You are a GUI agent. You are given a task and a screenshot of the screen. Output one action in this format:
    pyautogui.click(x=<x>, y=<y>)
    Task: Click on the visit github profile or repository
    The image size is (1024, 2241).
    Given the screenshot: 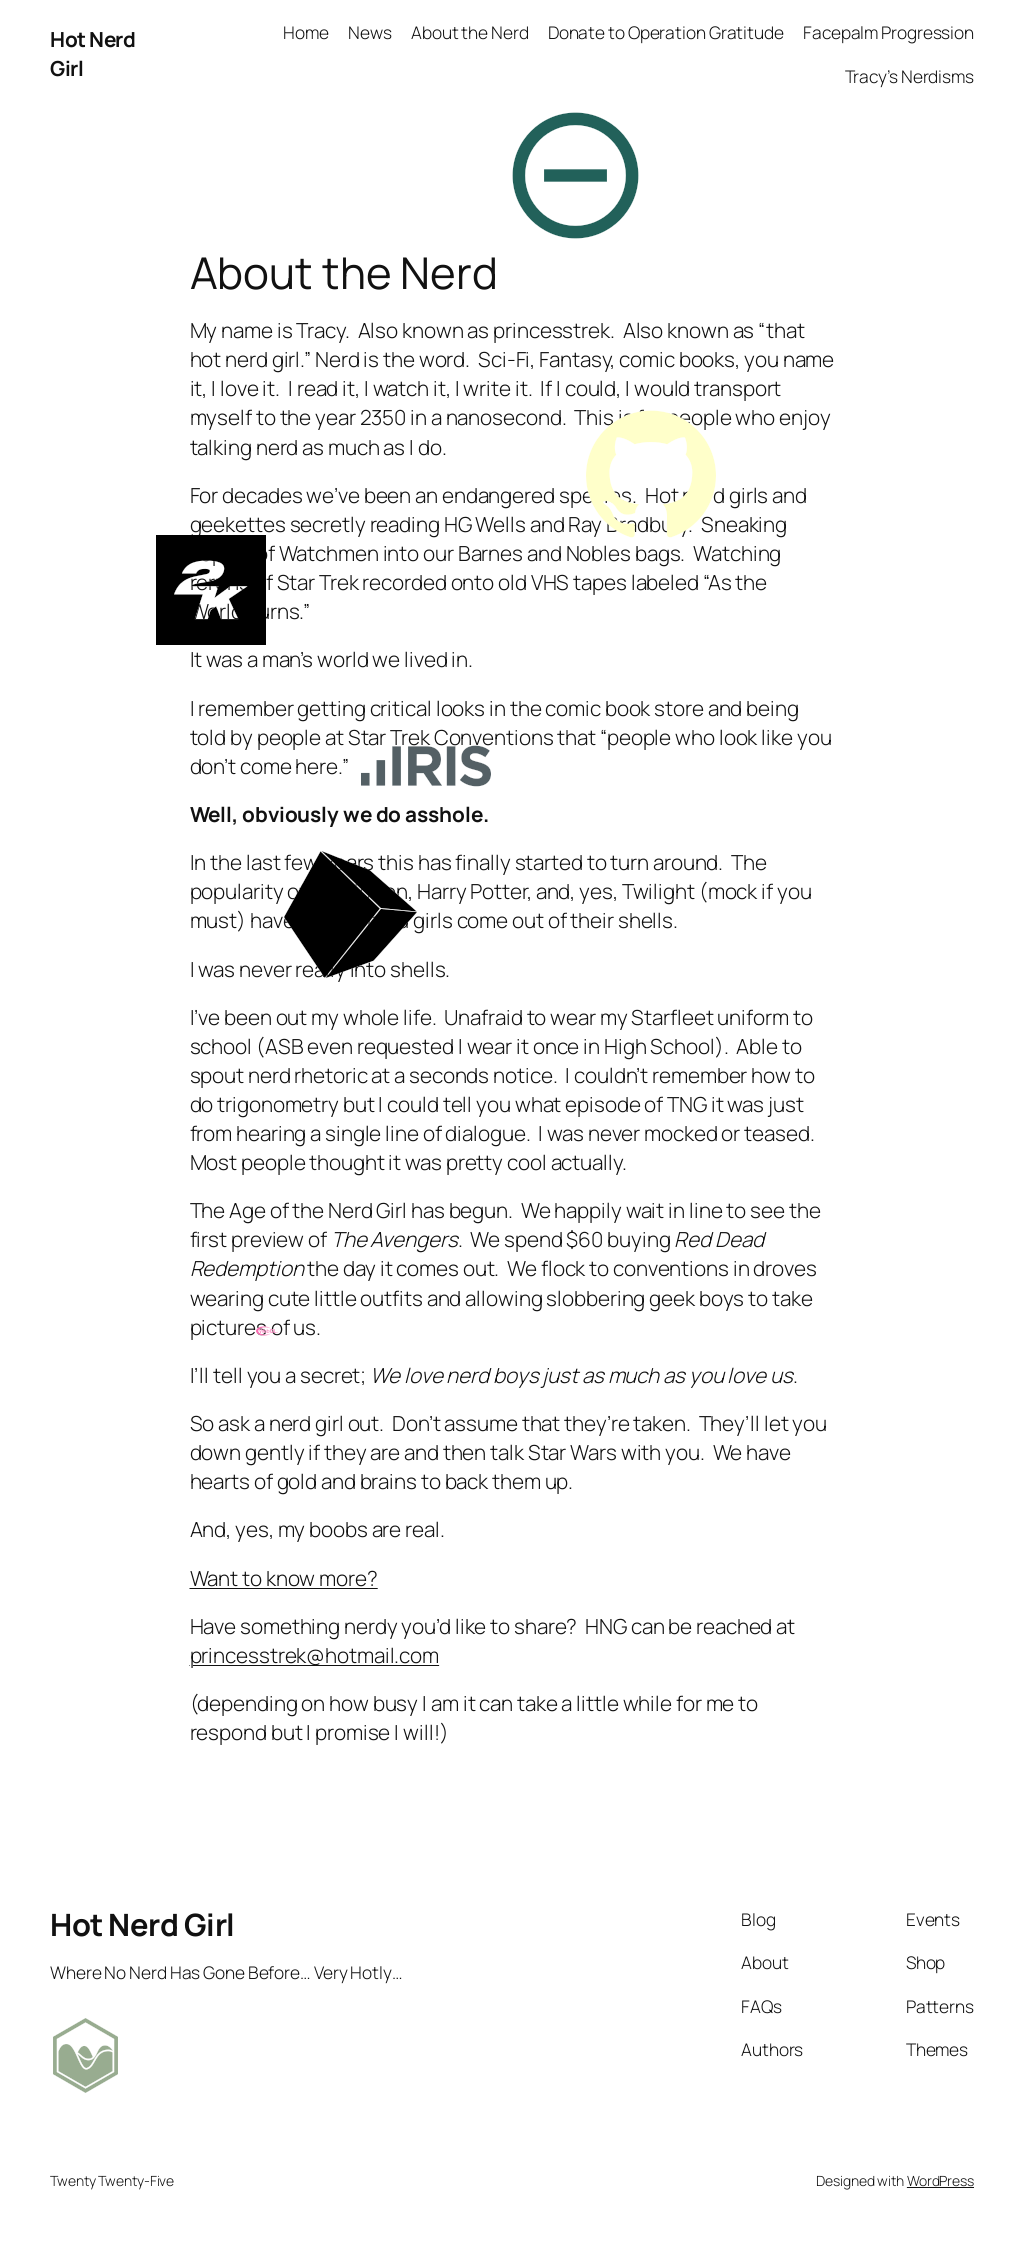 What is the action you would take?
    pyautogui.click(x=651, y=474)
    